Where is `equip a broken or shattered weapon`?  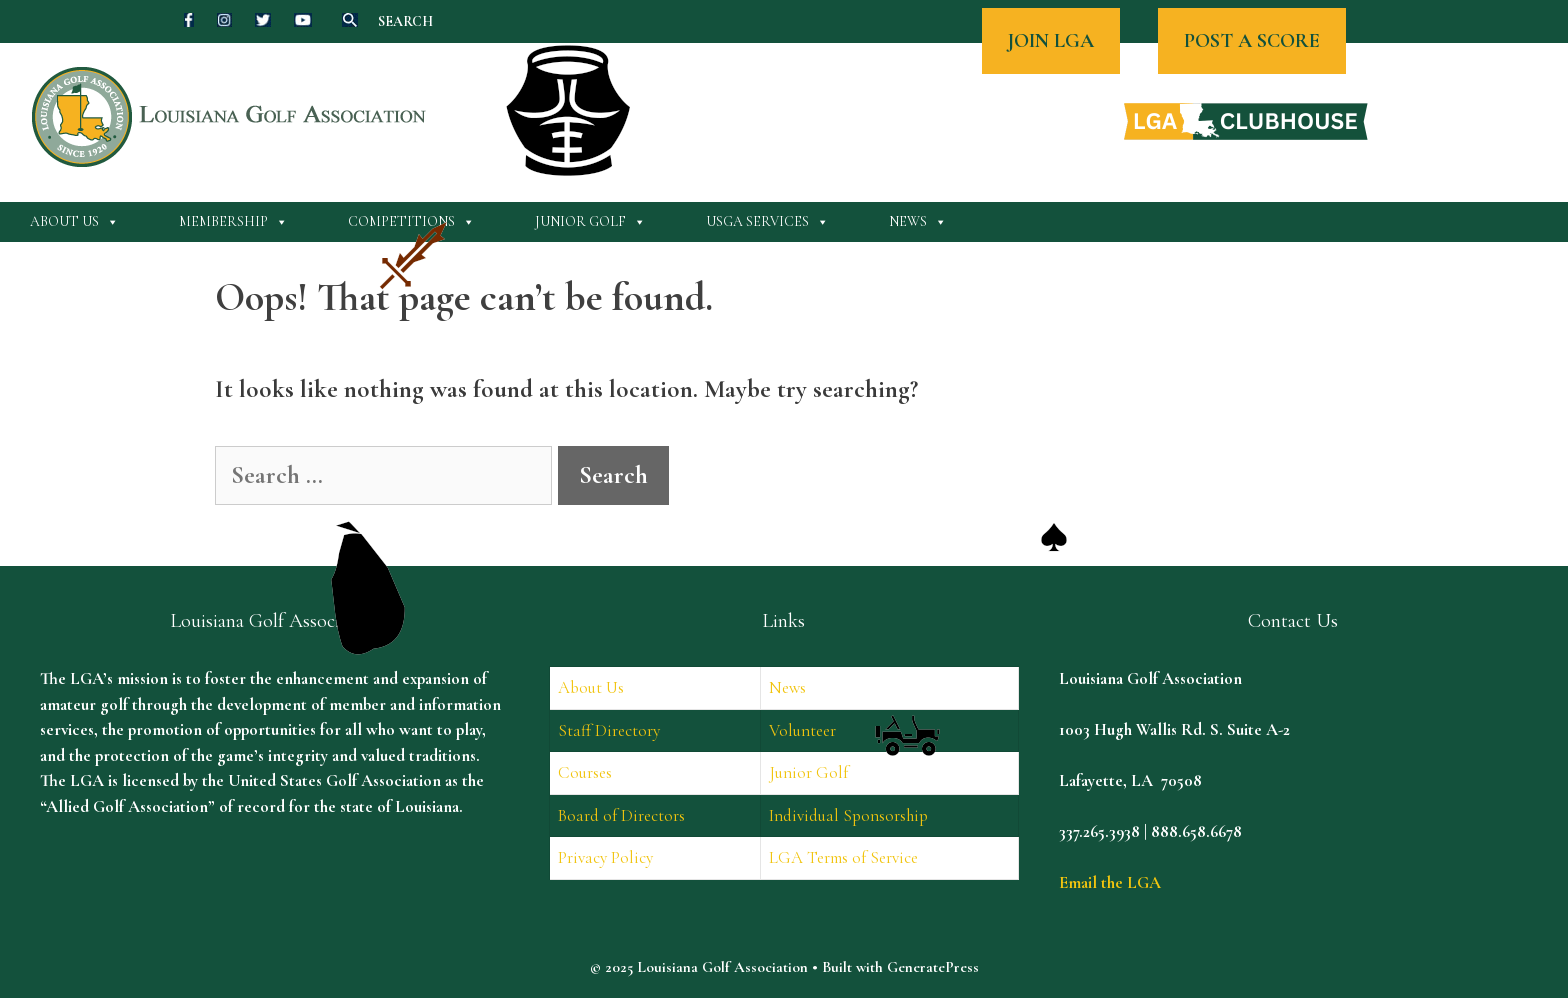 equip a broken or shattered weapon is located at coordinates (412, 256).